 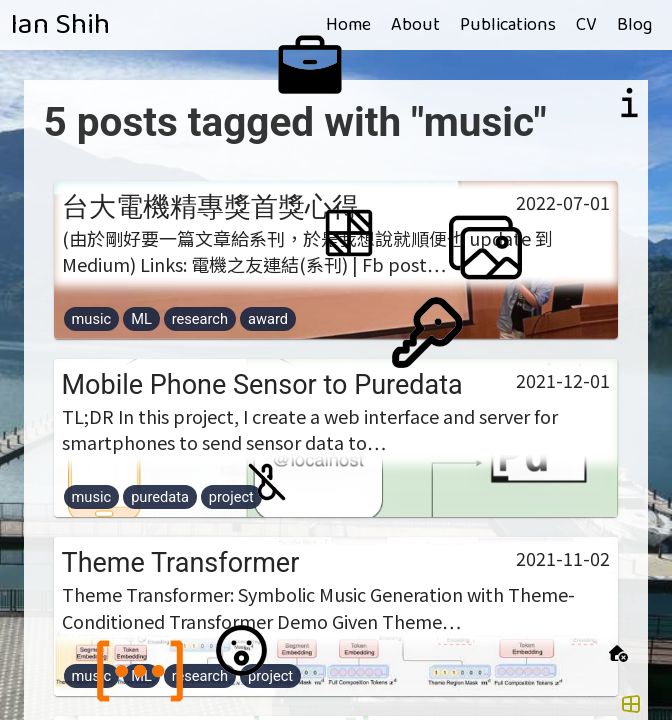 What do you see at coordinates (631, 704) in the screenshot?
I see `open windows settings or system options` at bounding box center [631, 704].